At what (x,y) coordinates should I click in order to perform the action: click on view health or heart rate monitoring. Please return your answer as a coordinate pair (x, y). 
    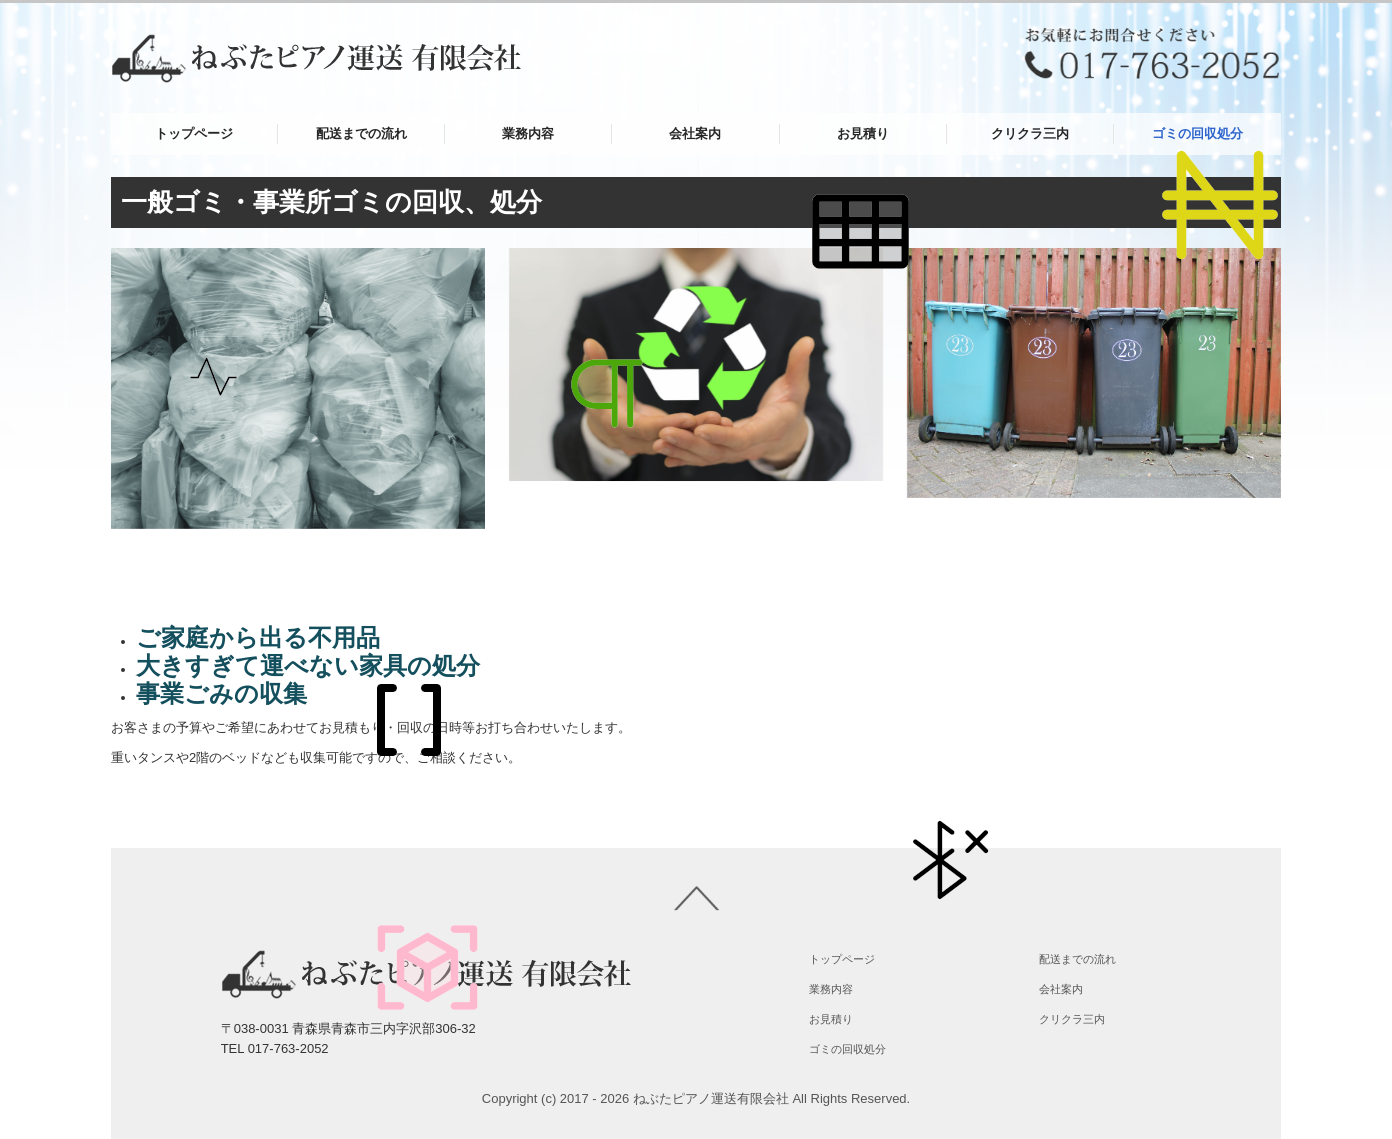
    Looking at the image, I should click on (213, 377).